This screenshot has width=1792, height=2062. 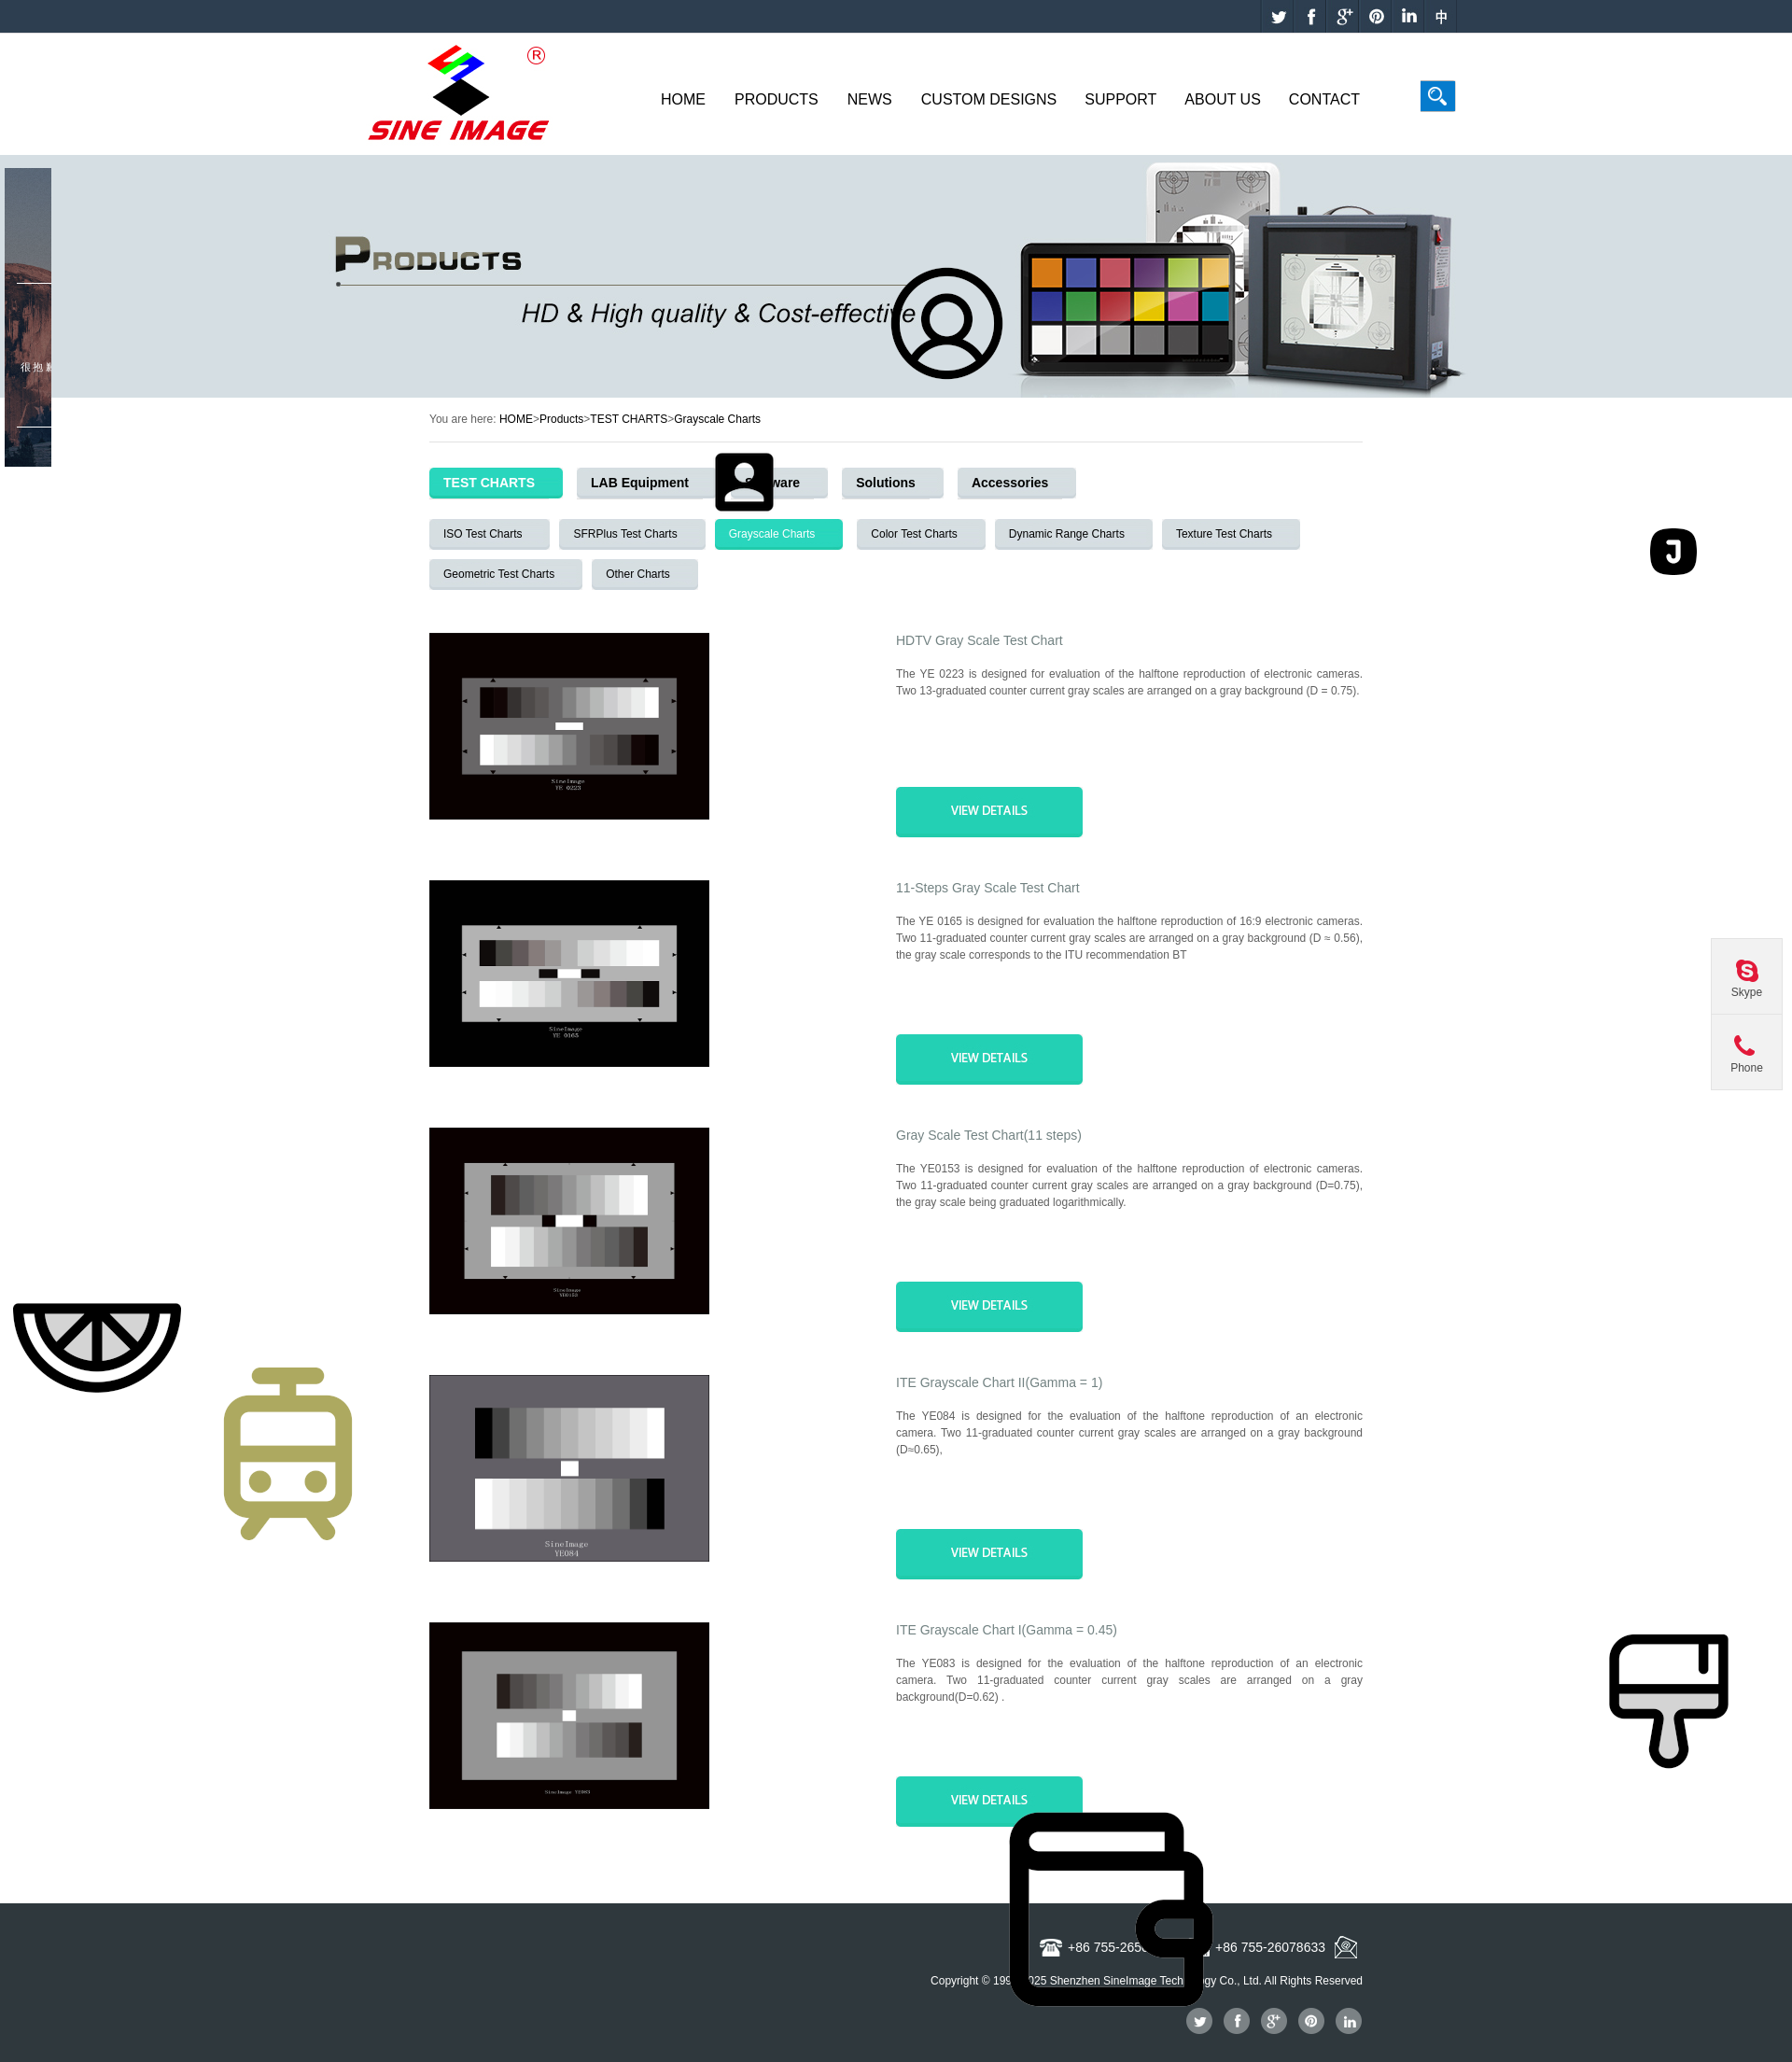 What do you see at coordinates (1106, 1909) in the screenshot?
I see `access your digital wallet` at bounding box center [1106, 1909].